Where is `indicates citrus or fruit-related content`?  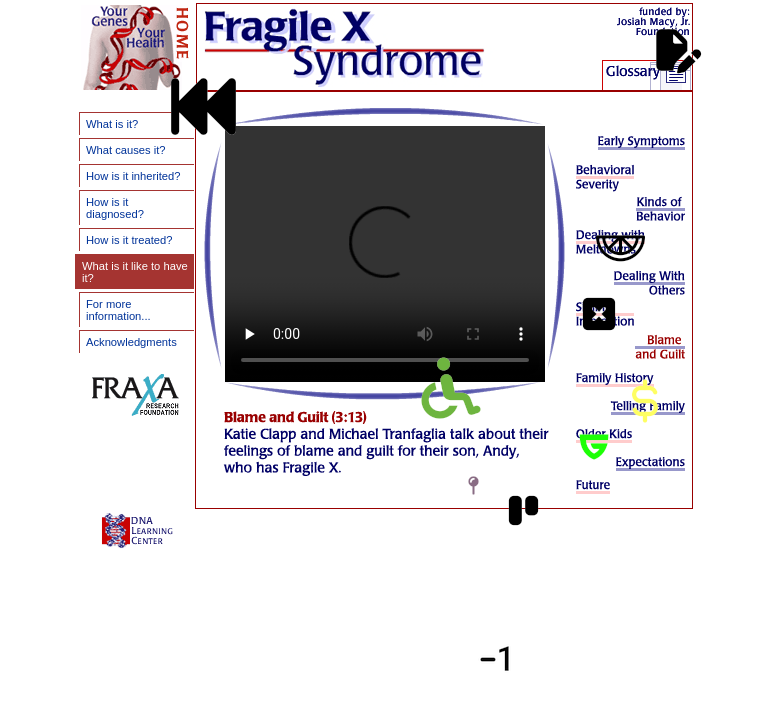
indicates citrus or fruit-related content is located at coordinates (620, 244).